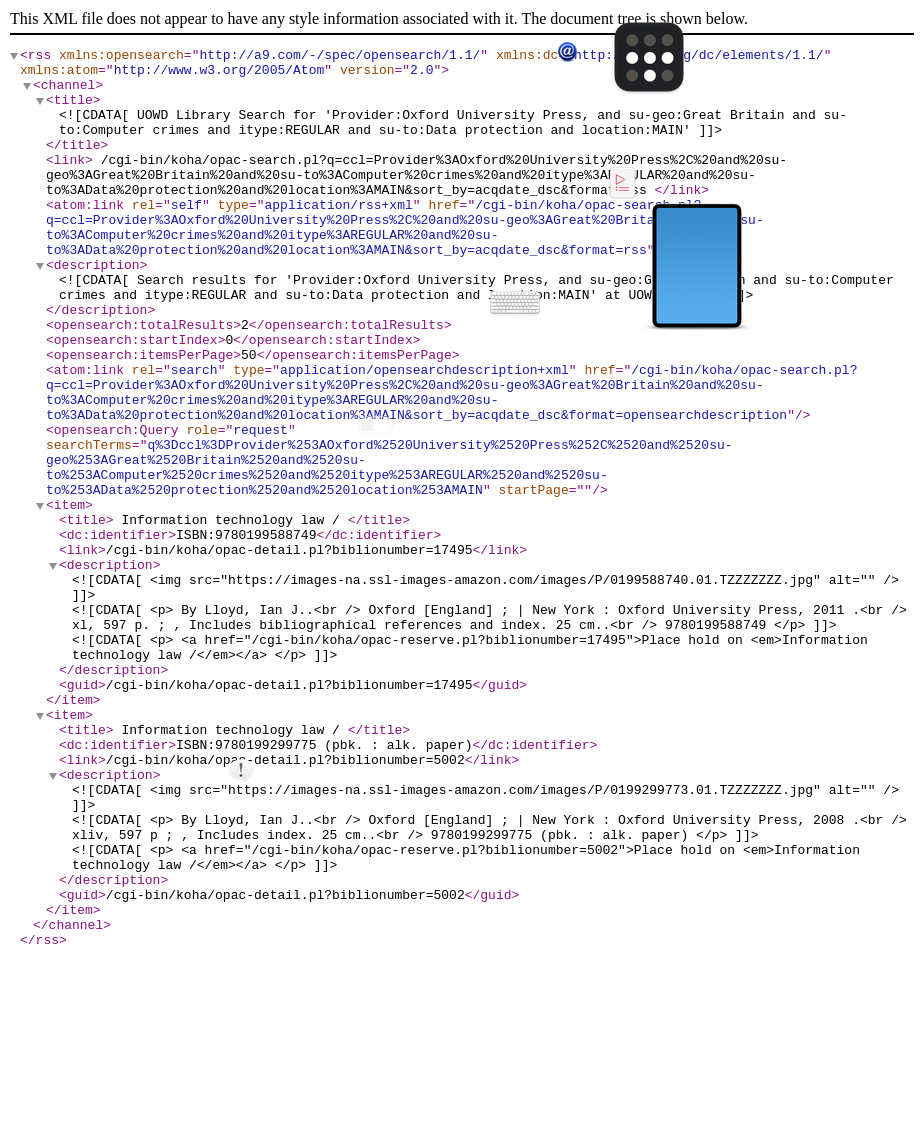 The image size is (924, 1128). Describe the element at coordinates (649, 57) in the screenshot. I see `open Tailscale VPN settings` at that location.